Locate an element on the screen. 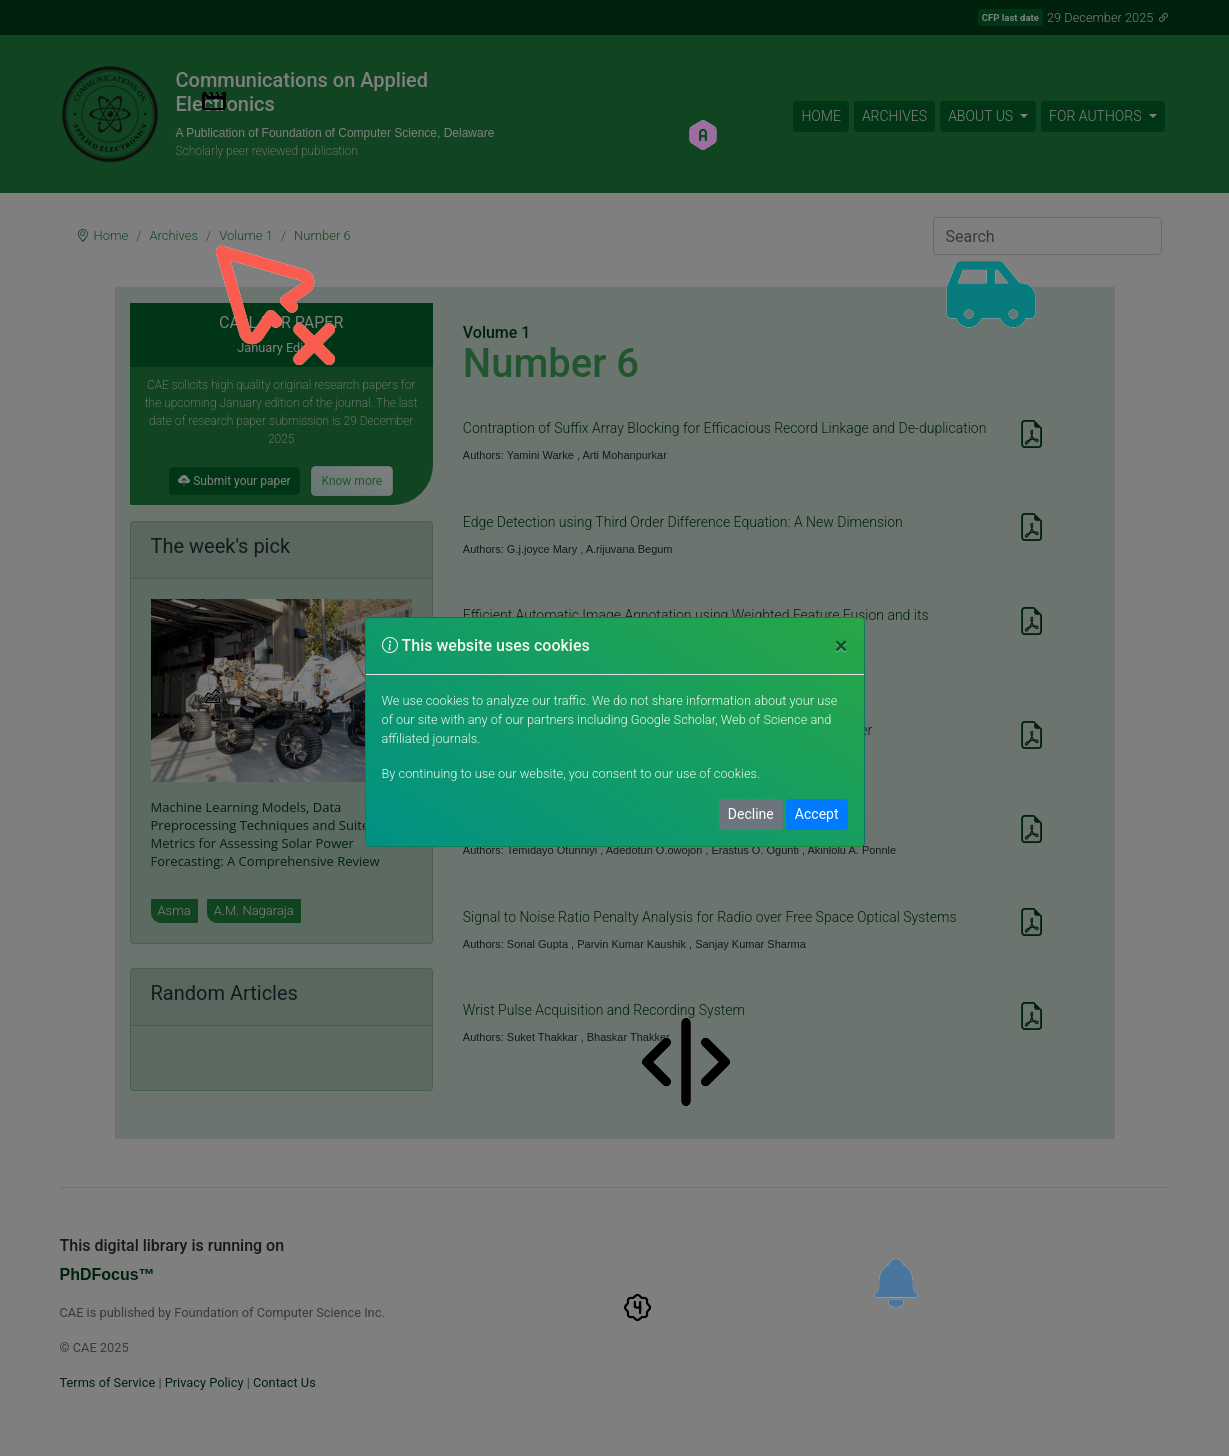  disable cursor or pointer functionality is located at coordinates (269, 299).